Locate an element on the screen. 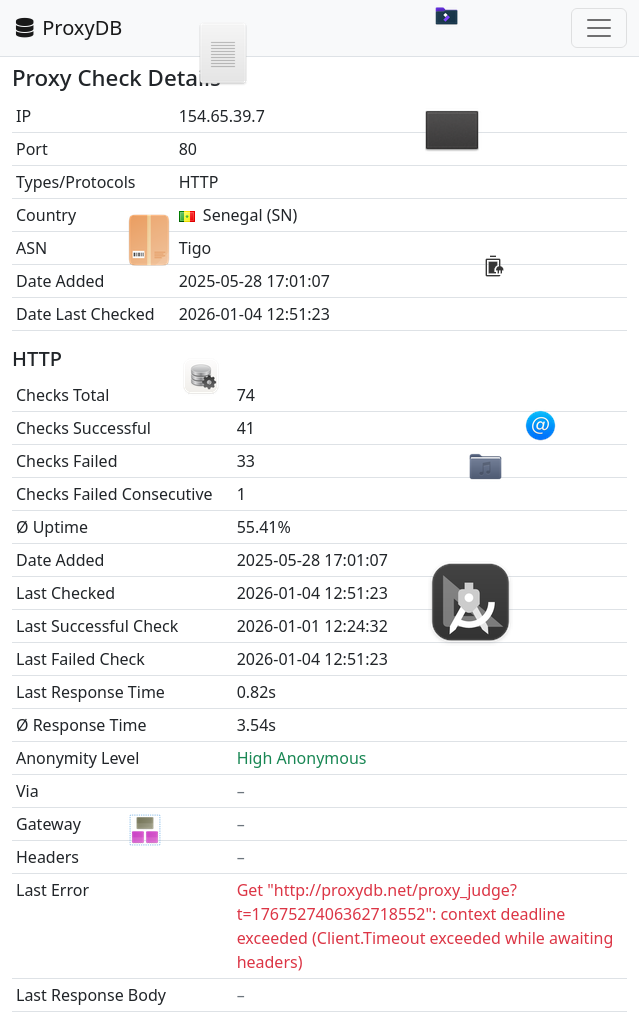  compressed or archived file type is located at coordinates (149, 240).